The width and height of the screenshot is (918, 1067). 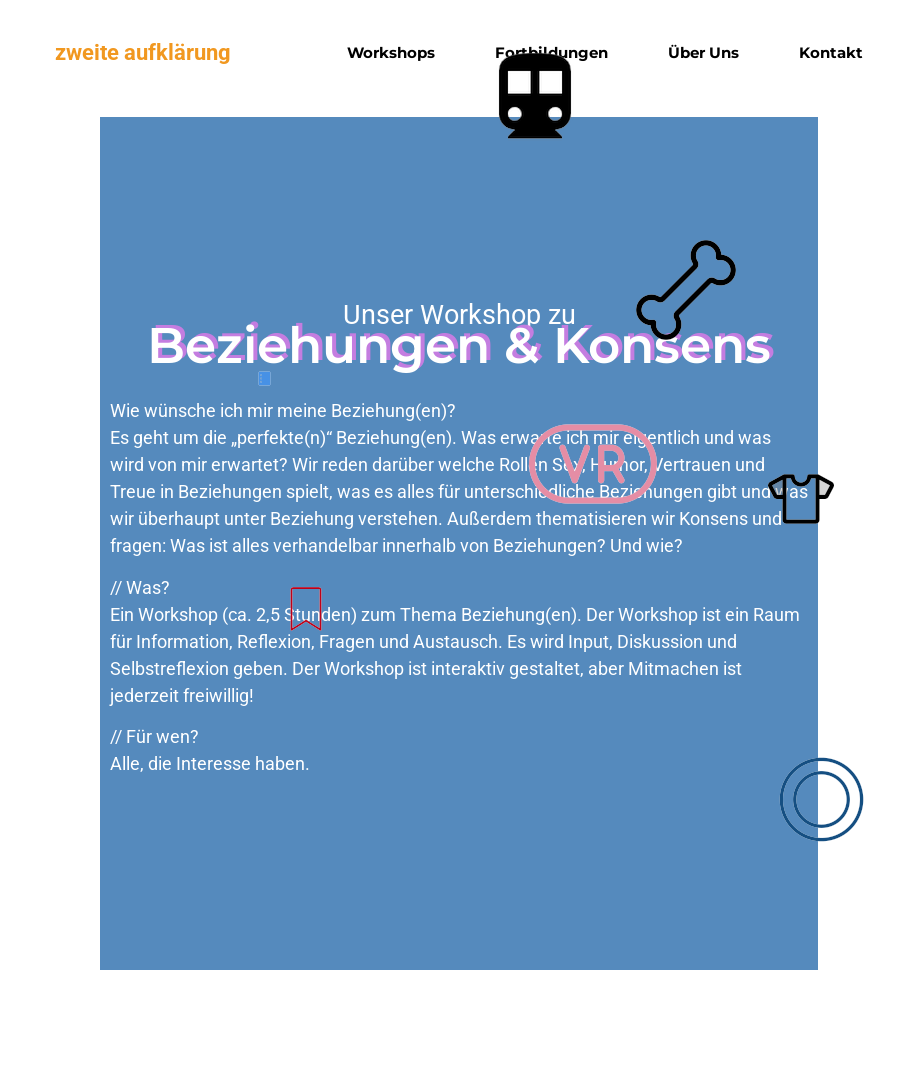 What do you see at coordinates (801, 499) in the screenshot?
I see `browse clothing or apparel items` at bounding box center [801, 499].